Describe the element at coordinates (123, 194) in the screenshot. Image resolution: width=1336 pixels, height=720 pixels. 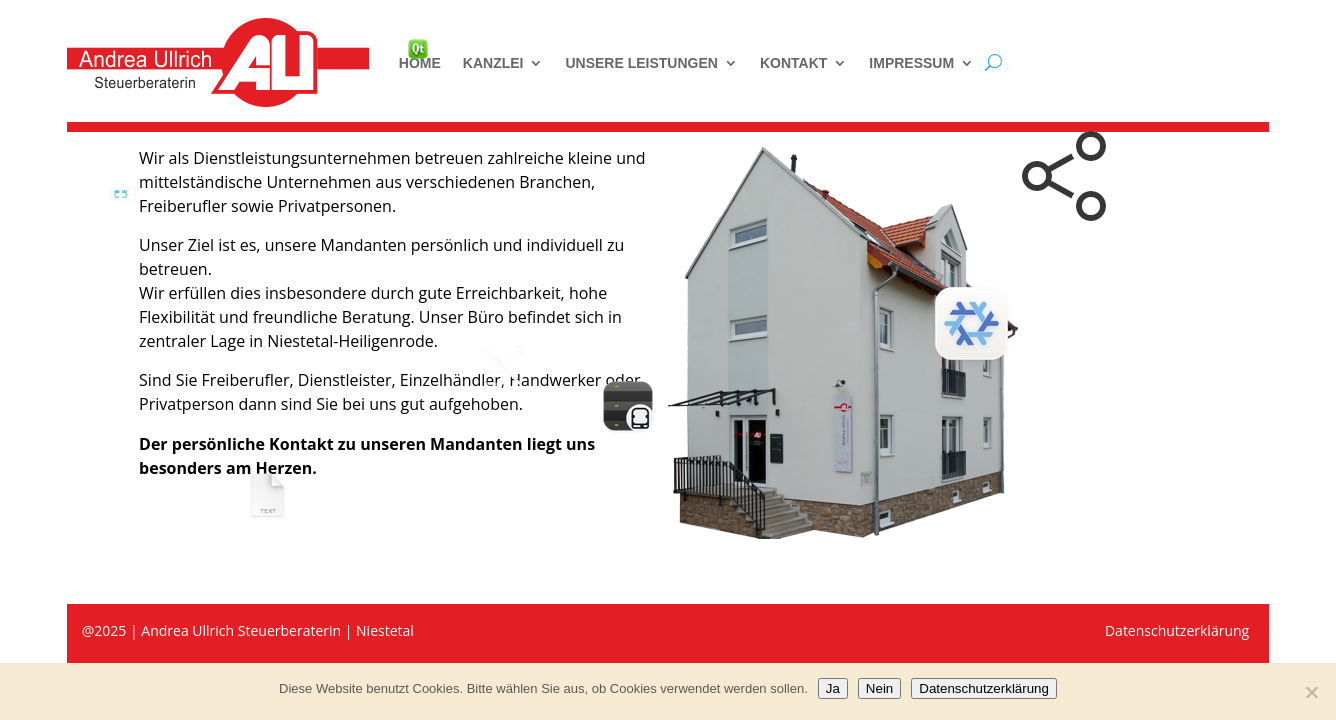
I see `snap window to left half of screen` at that location.